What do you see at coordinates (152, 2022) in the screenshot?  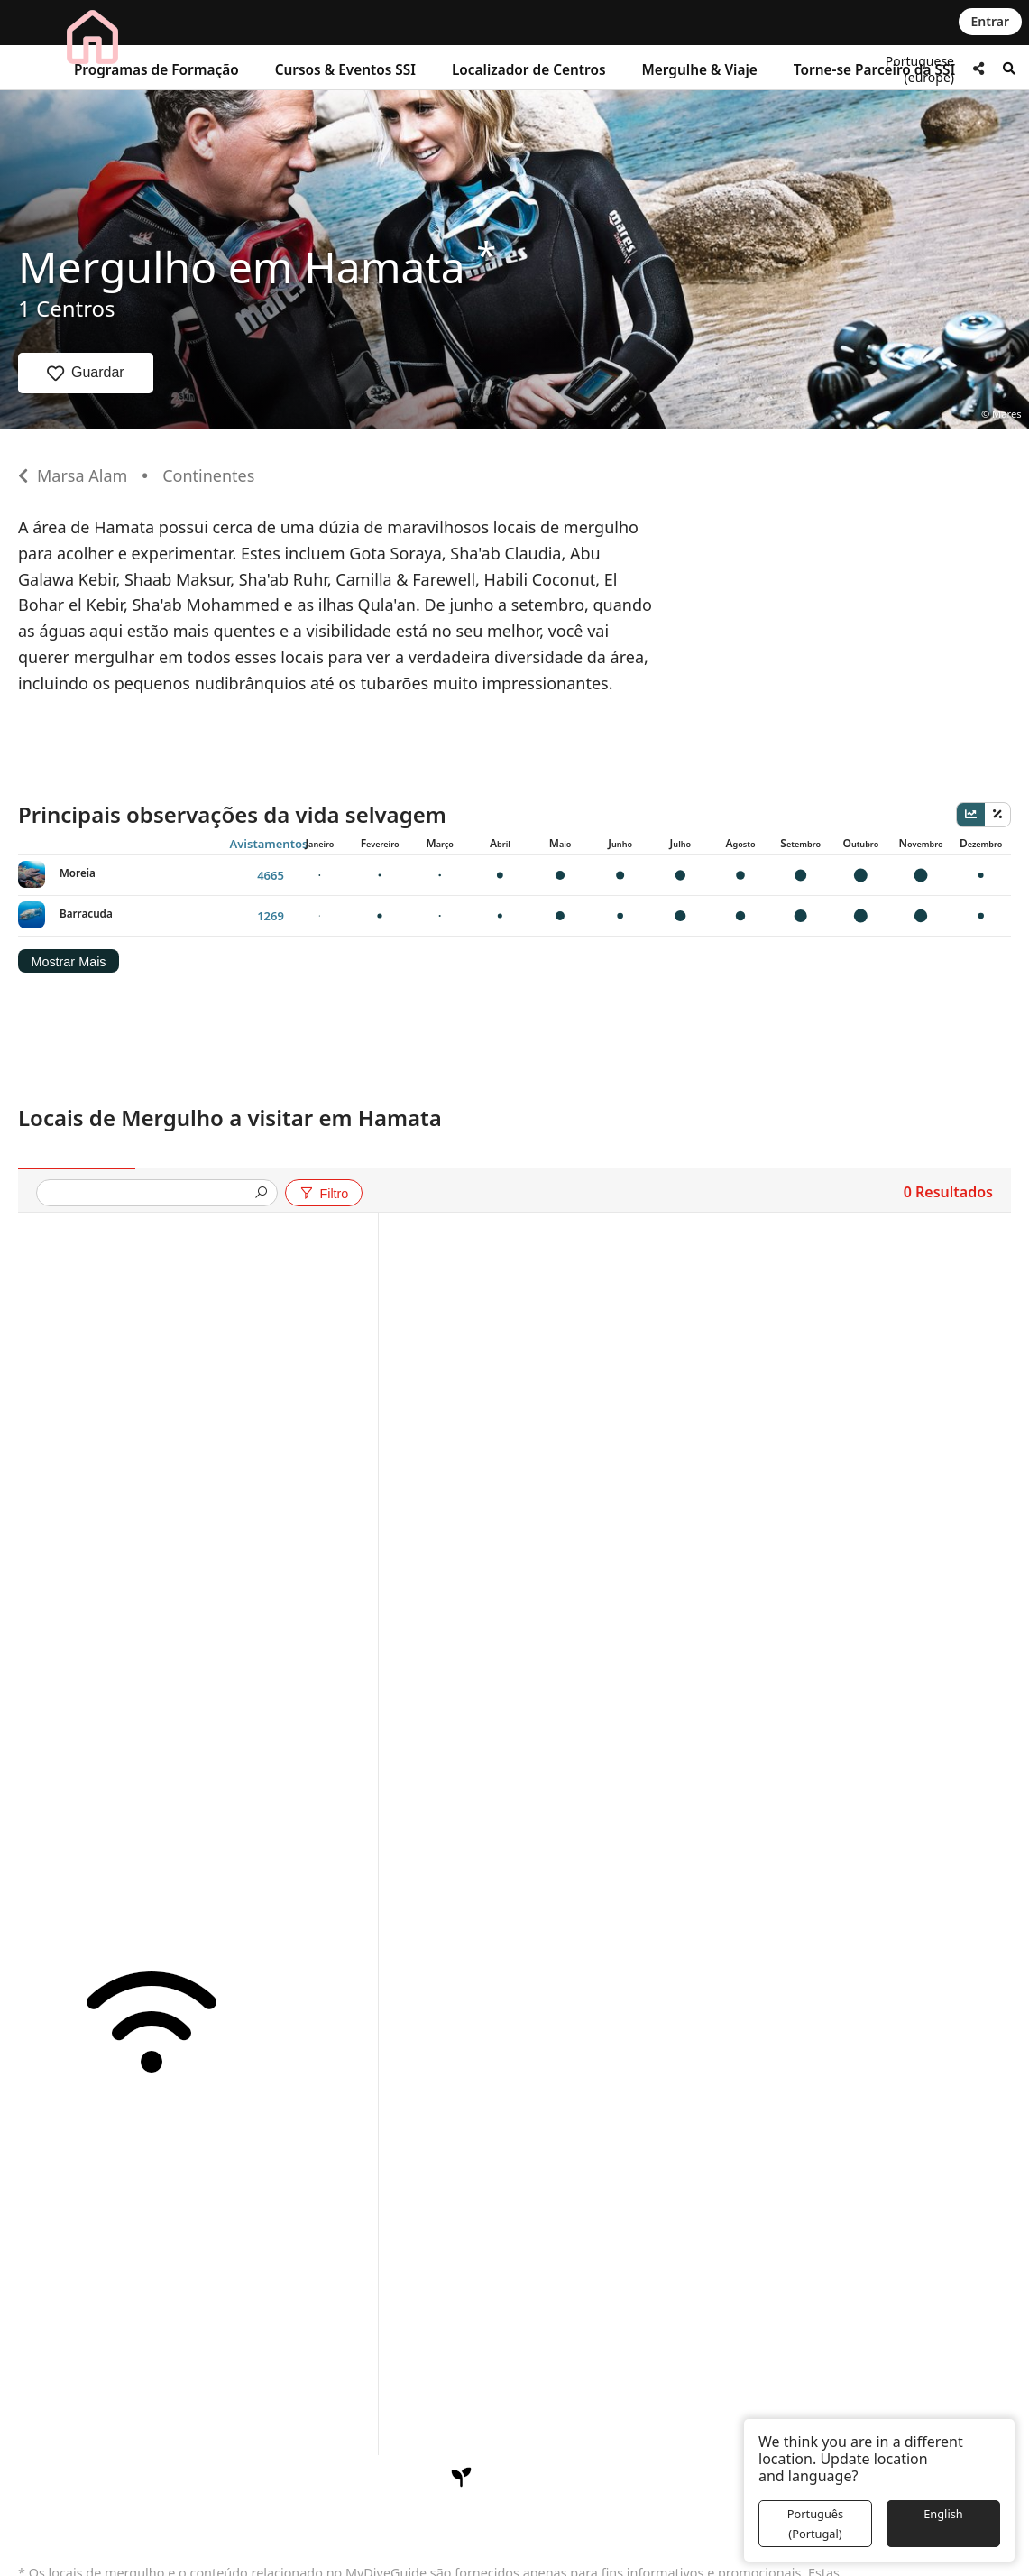 I see `indicates strong wifi connection` at bounding box center [152, 2022].